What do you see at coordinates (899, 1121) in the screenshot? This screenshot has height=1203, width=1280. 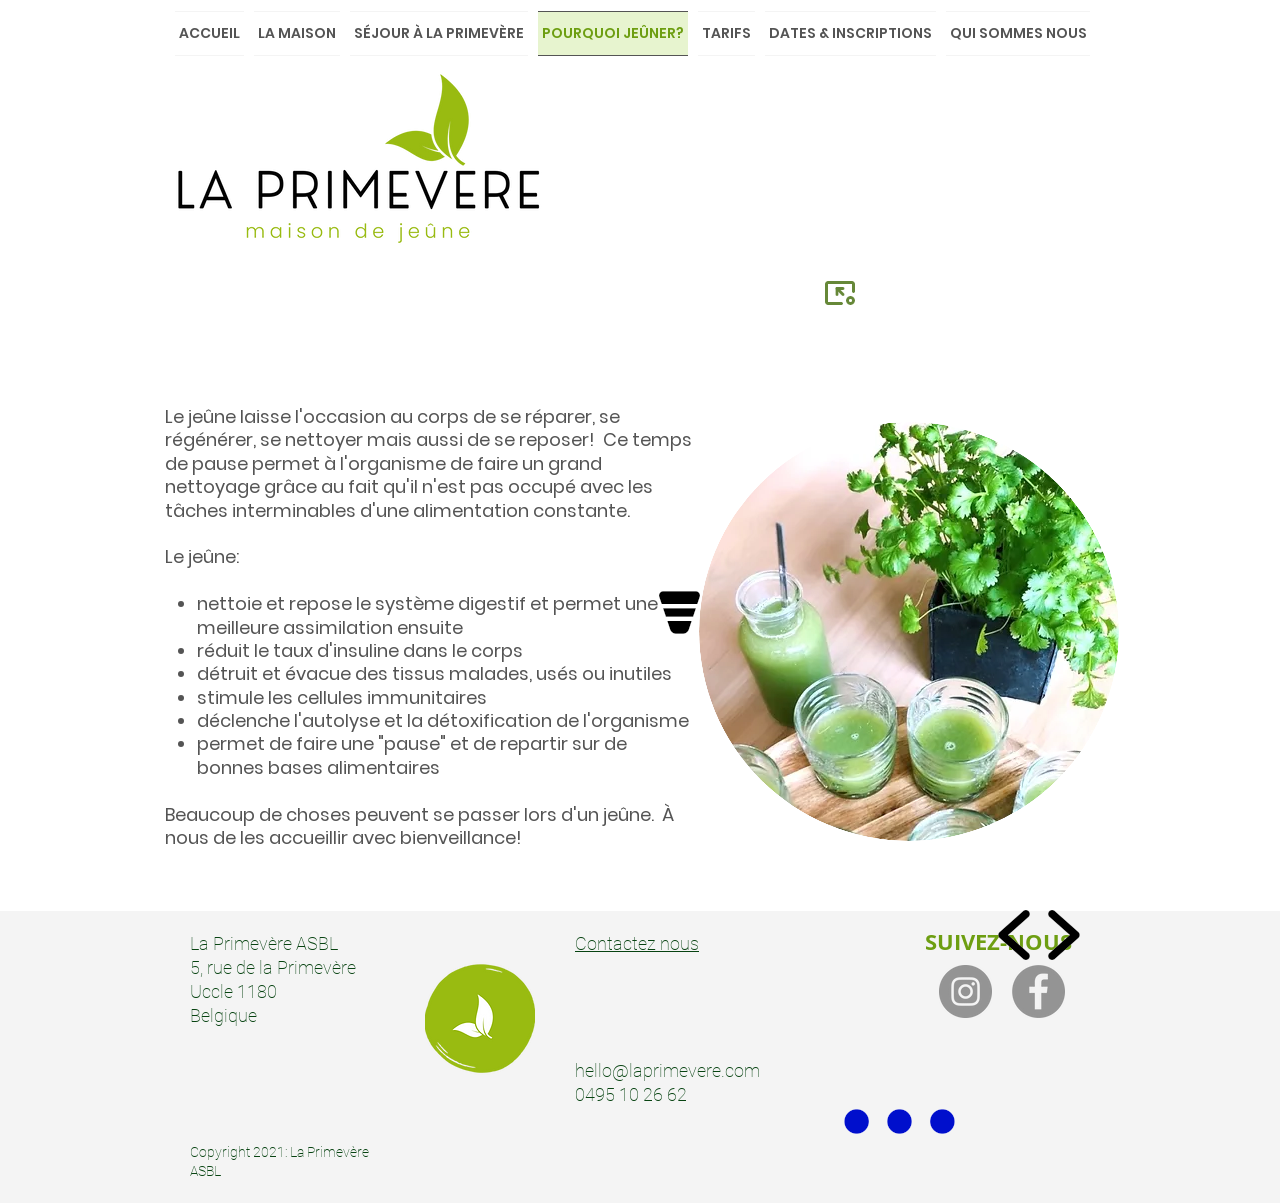 I see `open more options menu` at bounding box center [899, 1121].